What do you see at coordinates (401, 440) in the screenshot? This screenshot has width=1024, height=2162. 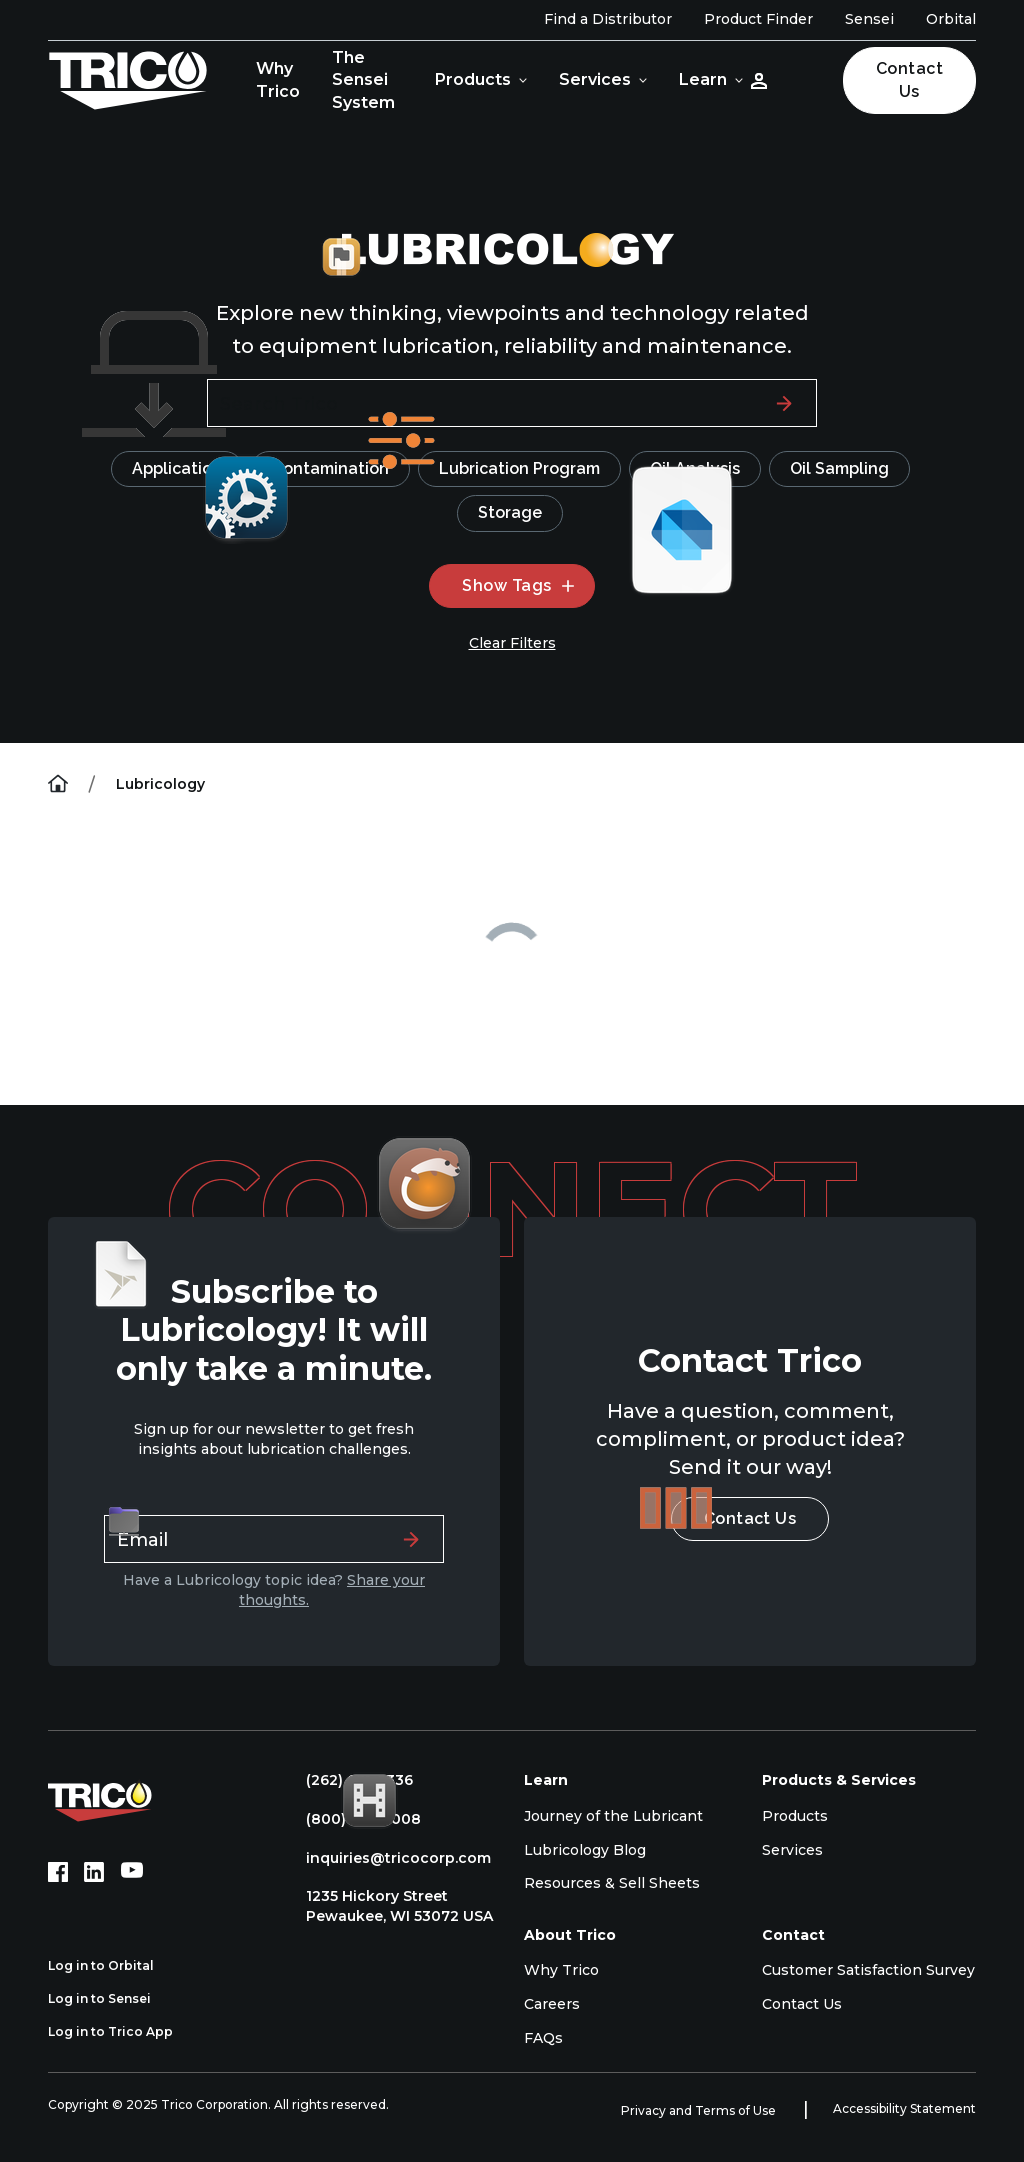 I see `access system preferences or settings` at bounding box center [401, 440].